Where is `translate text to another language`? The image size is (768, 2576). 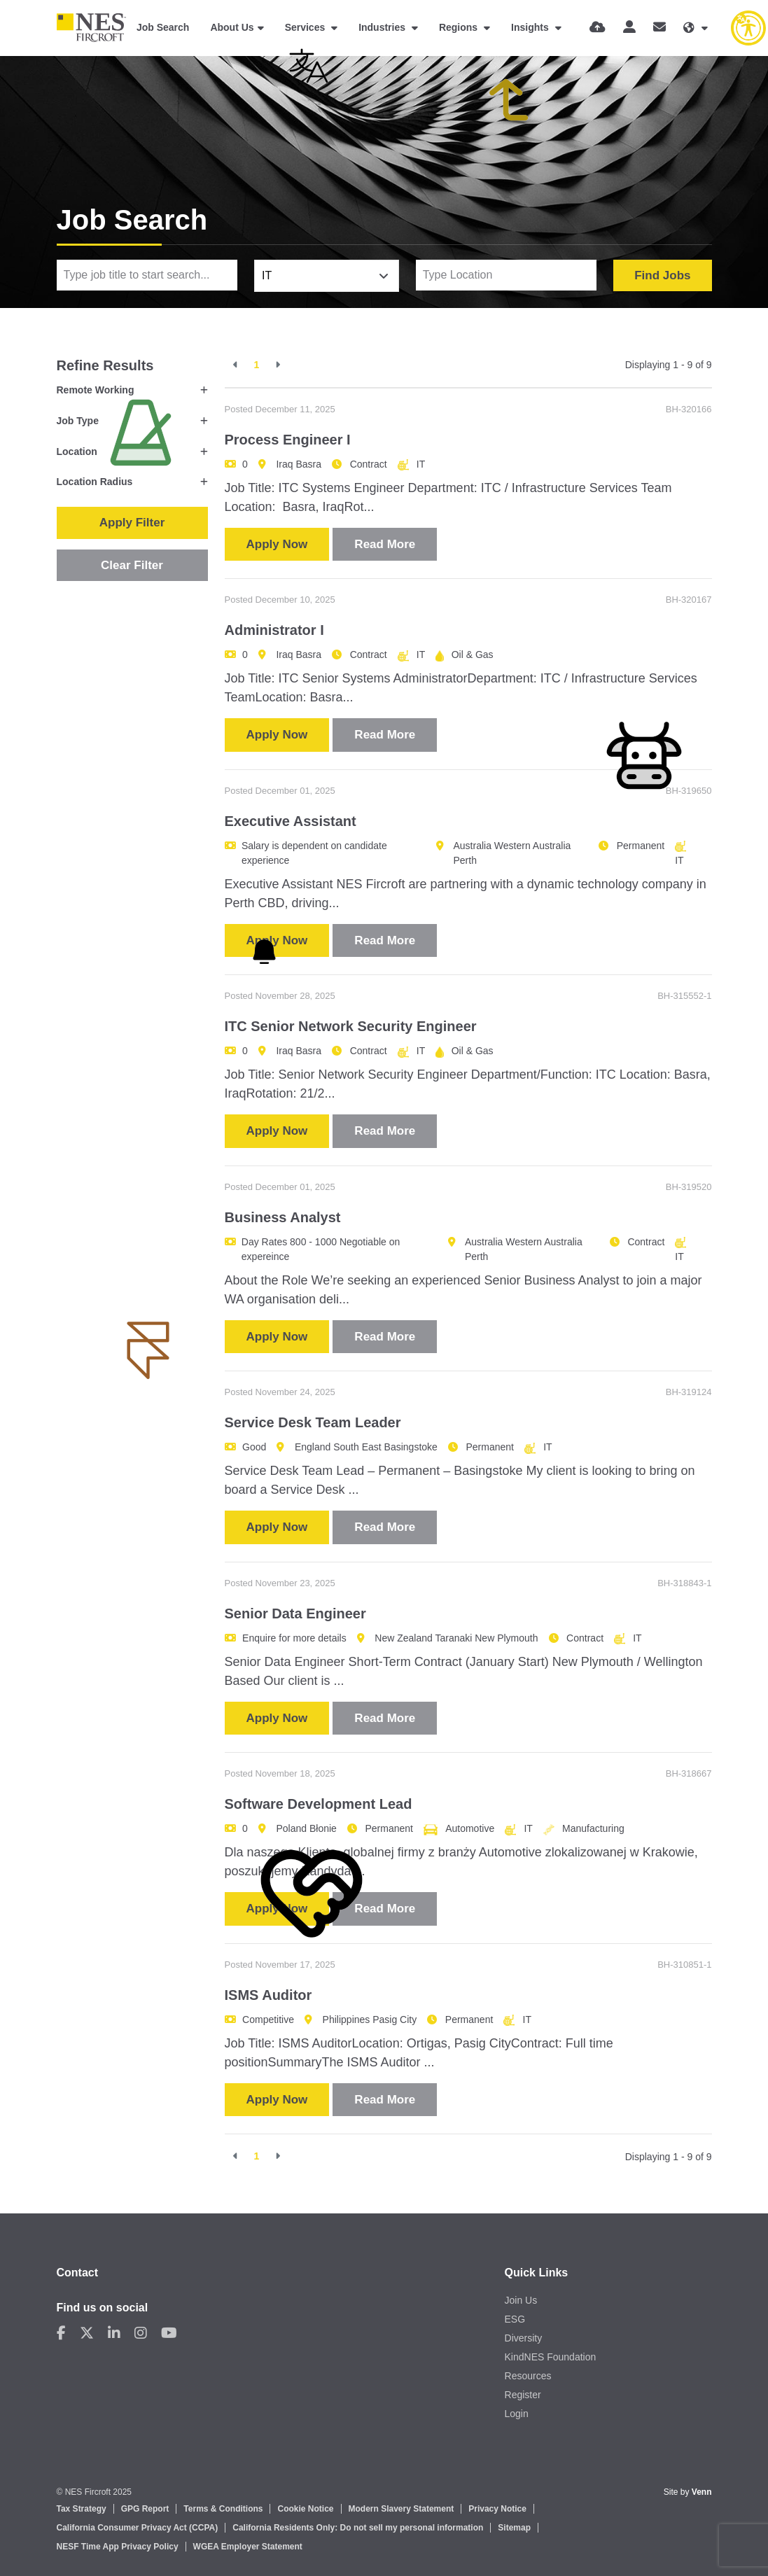
translate text to another language is located at coordinates (307, 66).